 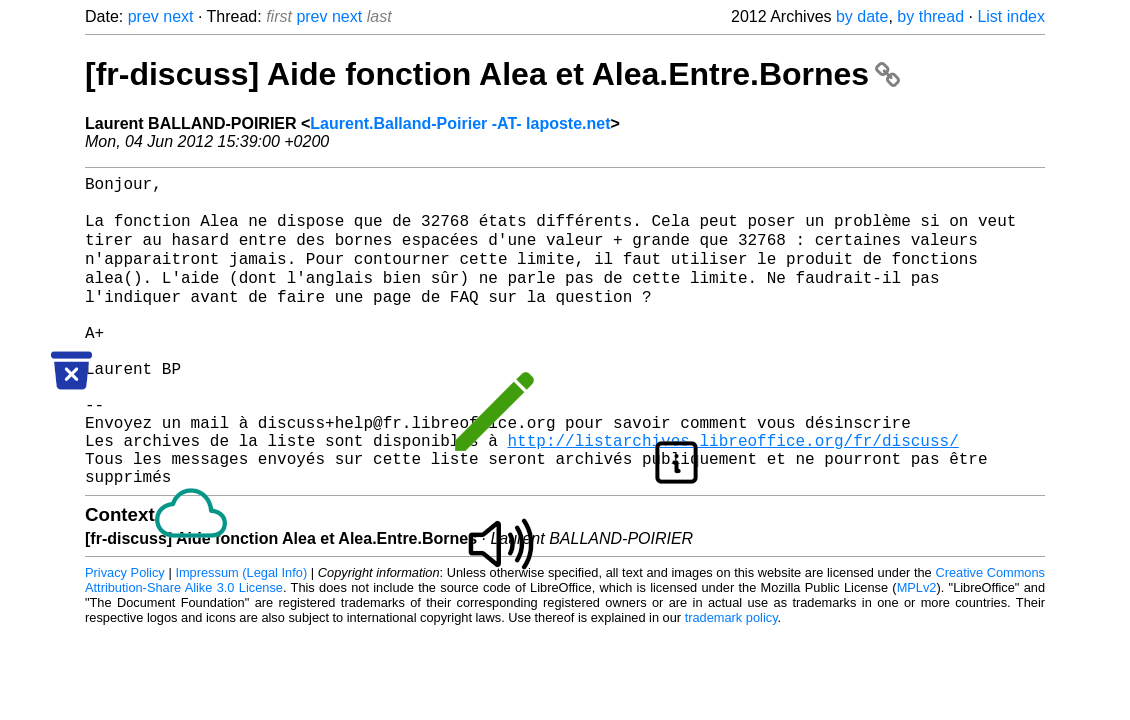 I want to click on view more information or details, so click(x=676, y=462).